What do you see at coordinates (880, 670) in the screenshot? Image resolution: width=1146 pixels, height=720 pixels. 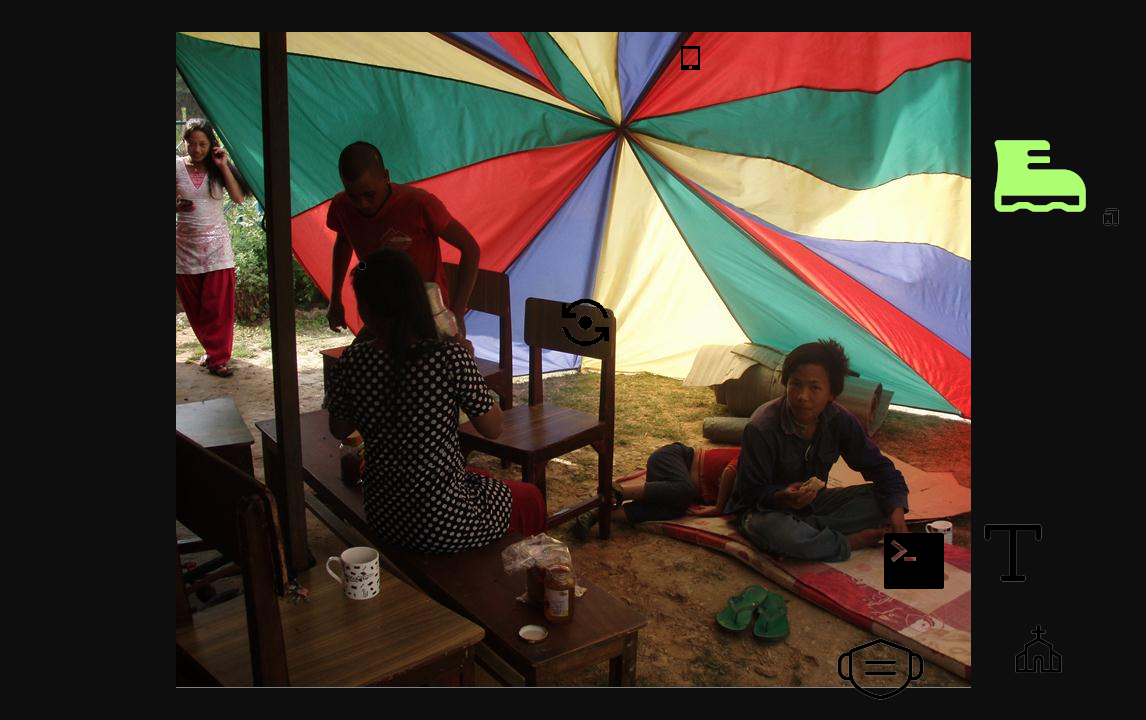 I see `indicates face mask required or health safety guidelines` at bounding box center [880, 670].